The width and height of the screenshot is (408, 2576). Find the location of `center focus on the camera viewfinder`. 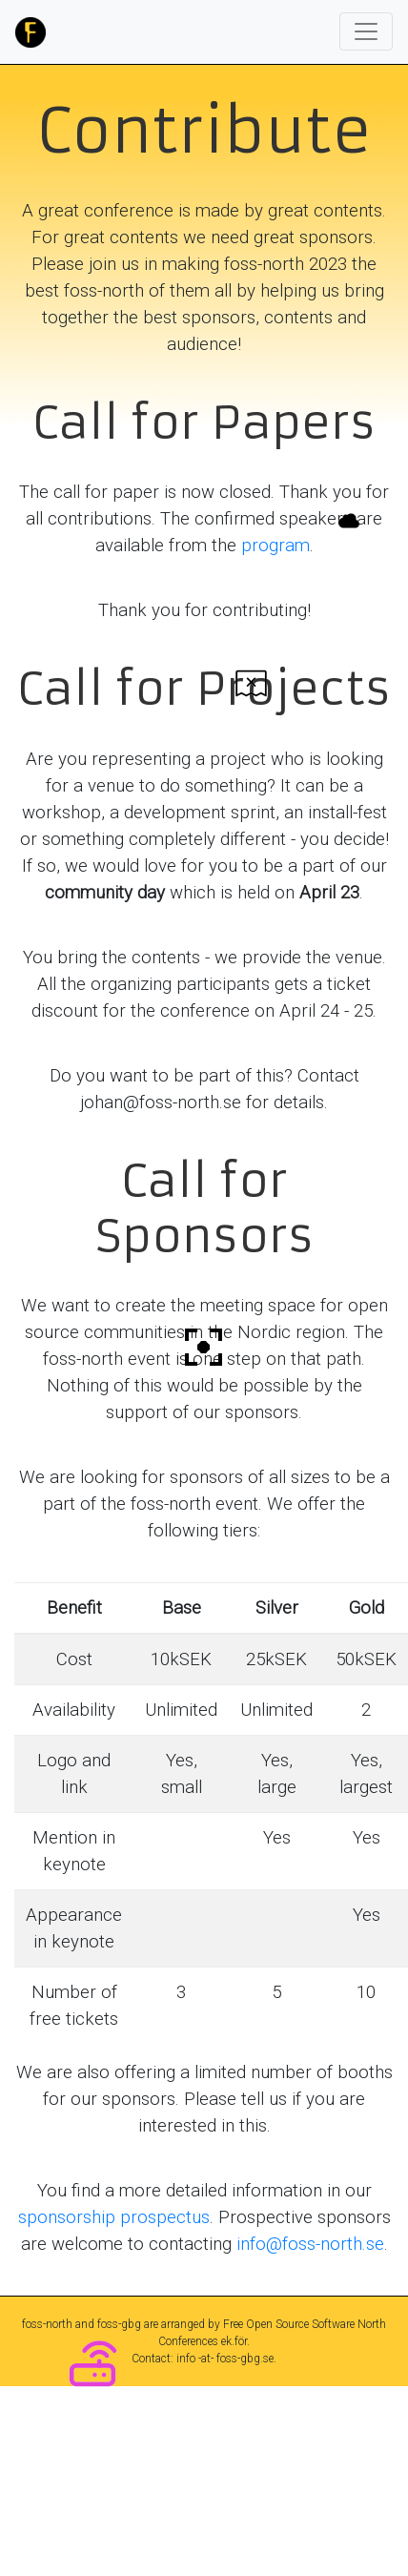

center focus on the camera viewfinder is located at coordinates (203, 1347).